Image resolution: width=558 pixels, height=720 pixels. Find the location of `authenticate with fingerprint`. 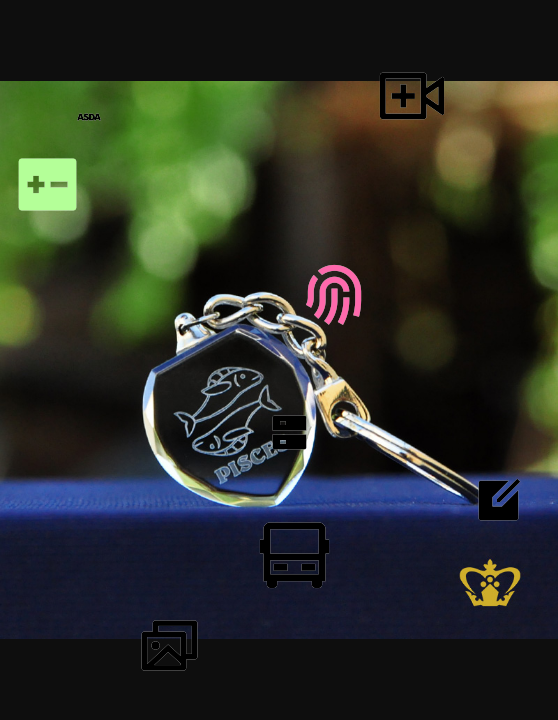

authenticate with fingerprint is located at coordinates (334, 294).